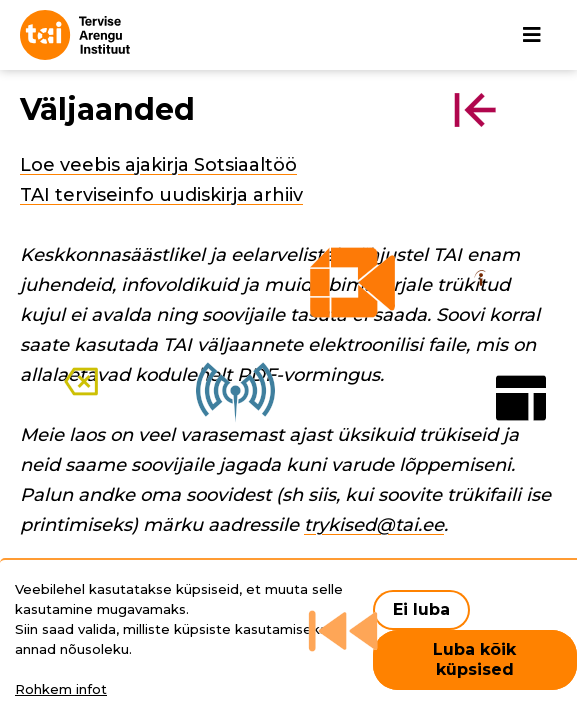 This screenshot has width=577, height=720. What do you see at coordinates (82, 381) in the screenshot?
I see `delete or backspace text input` at bounding box center [82, 381].